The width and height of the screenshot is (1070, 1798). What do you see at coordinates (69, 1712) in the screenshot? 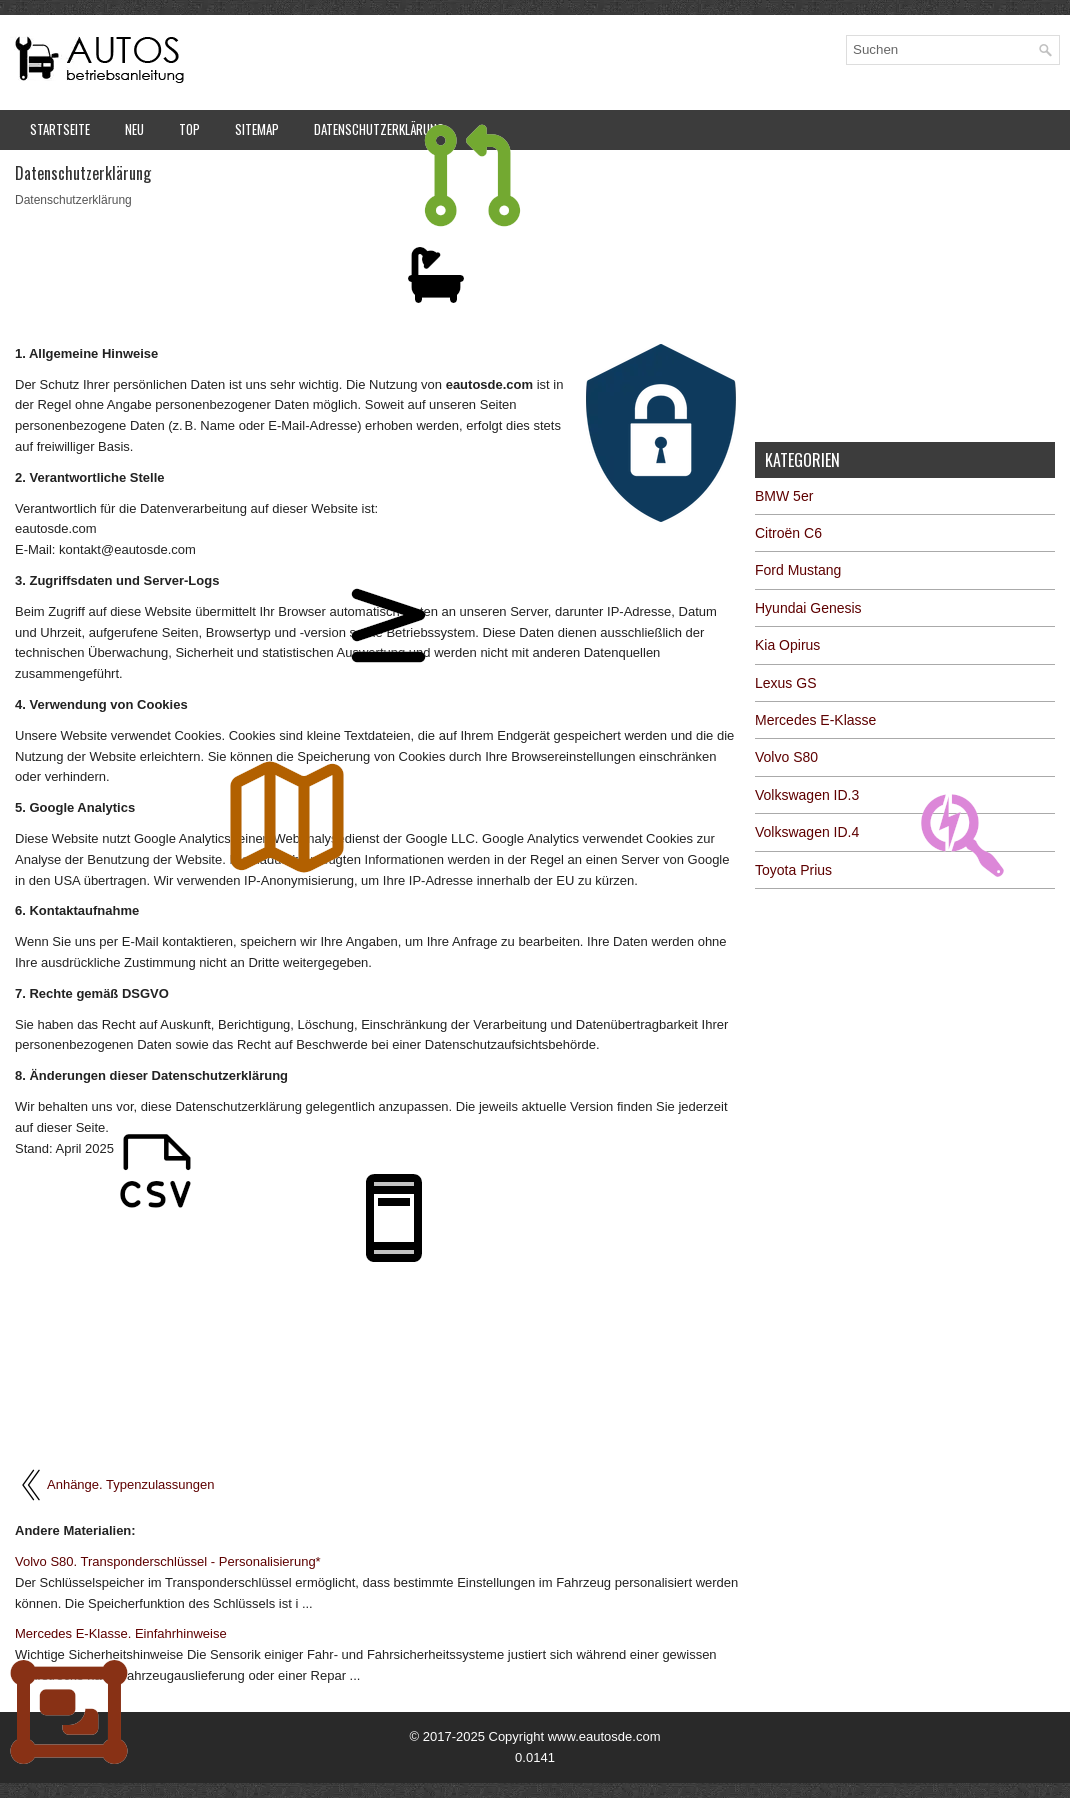
I see `group selected objects together` at bounding box center [69, 1712].